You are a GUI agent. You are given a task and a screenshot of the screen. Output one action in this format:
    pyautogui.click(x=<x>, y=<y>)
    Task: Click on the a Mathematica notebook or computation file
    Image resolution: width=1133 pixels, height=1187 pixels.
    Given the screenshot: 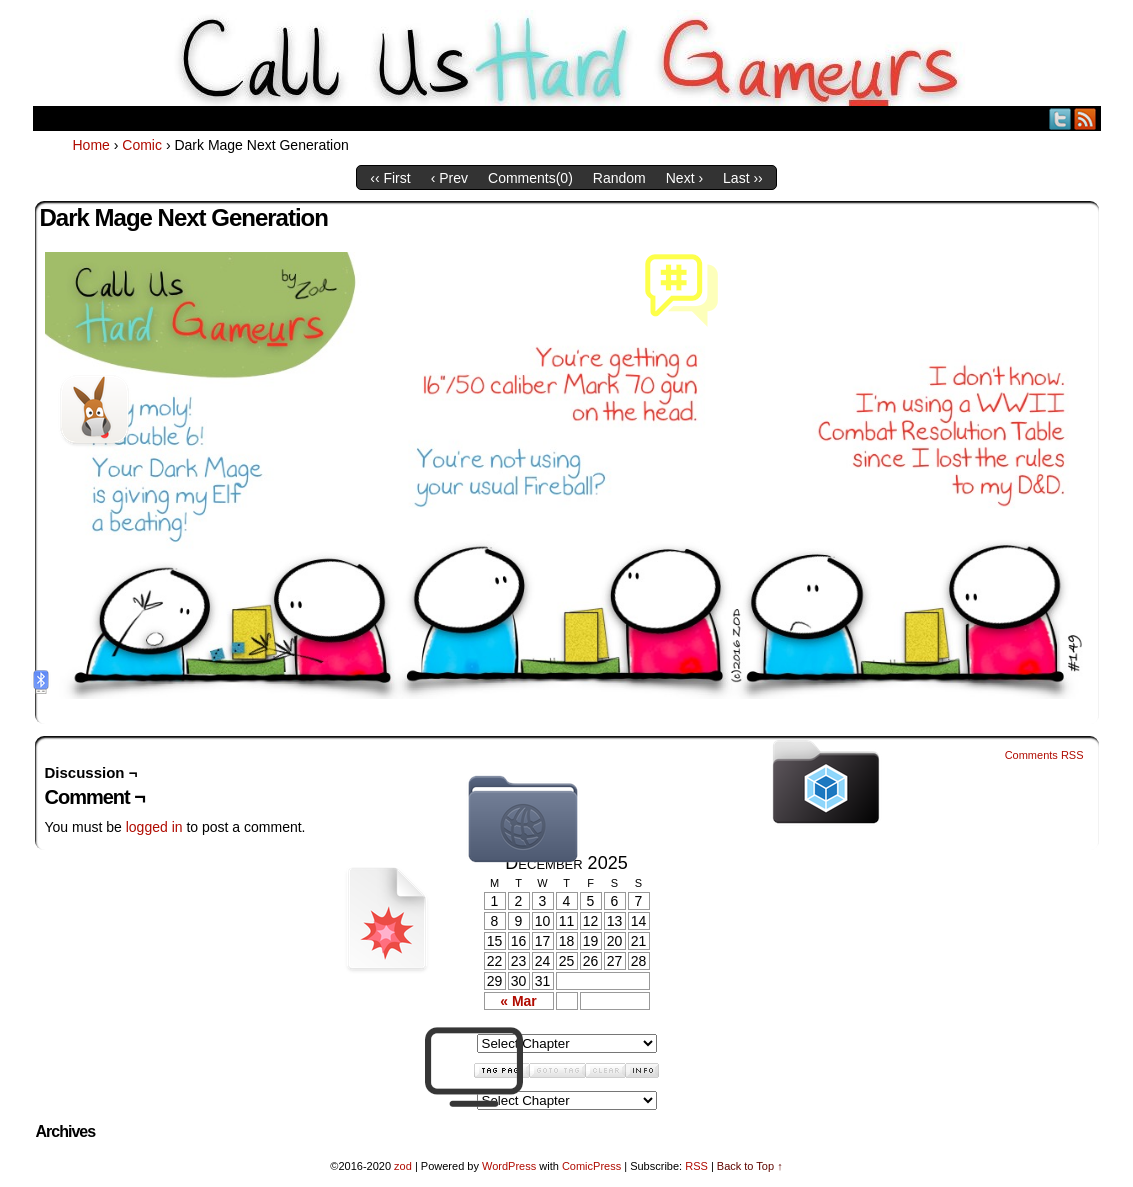 What is the action you would take?
    pyautogui.click(x=387, y=920)
    